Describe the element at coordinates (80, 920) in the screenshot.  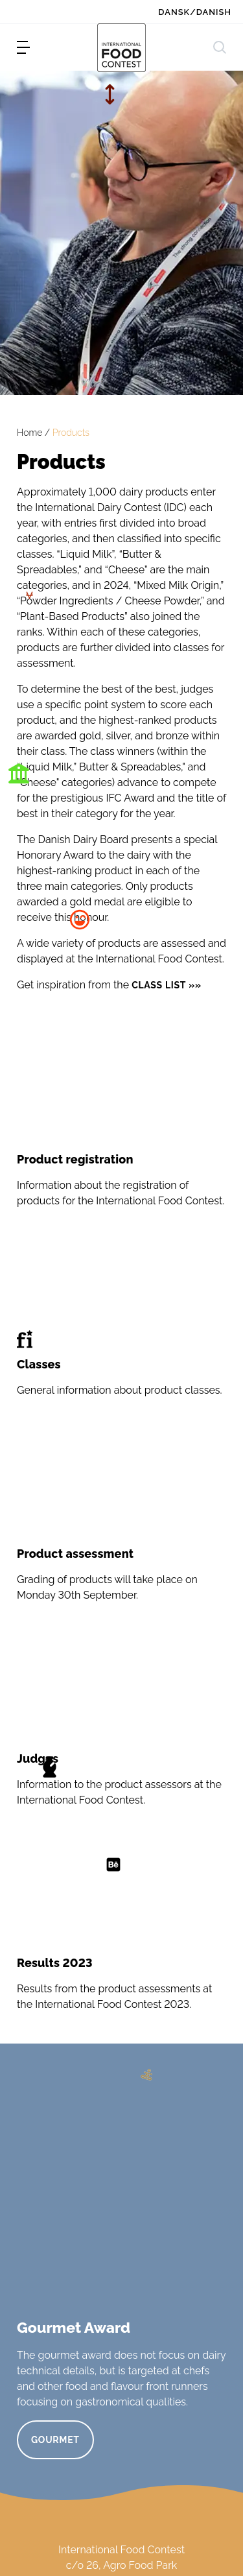
I see `add a playful or humorous reaction` at that location.